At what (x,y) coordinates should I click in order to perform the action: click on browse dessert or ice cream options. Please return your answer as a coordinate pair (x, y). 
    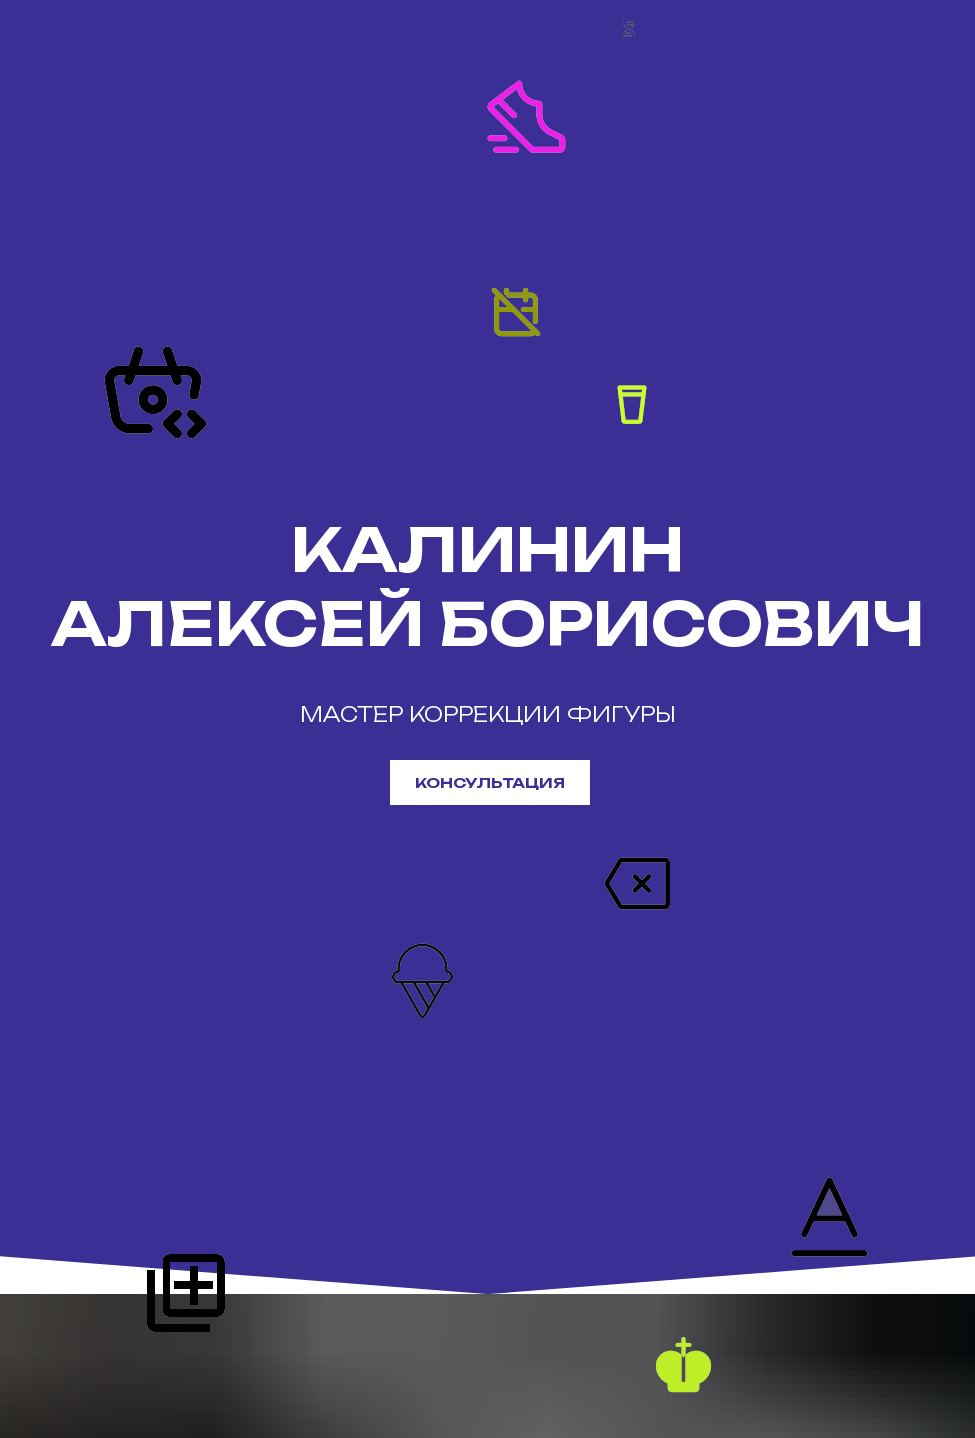
    Looking at the image, I should click on (422, 979).